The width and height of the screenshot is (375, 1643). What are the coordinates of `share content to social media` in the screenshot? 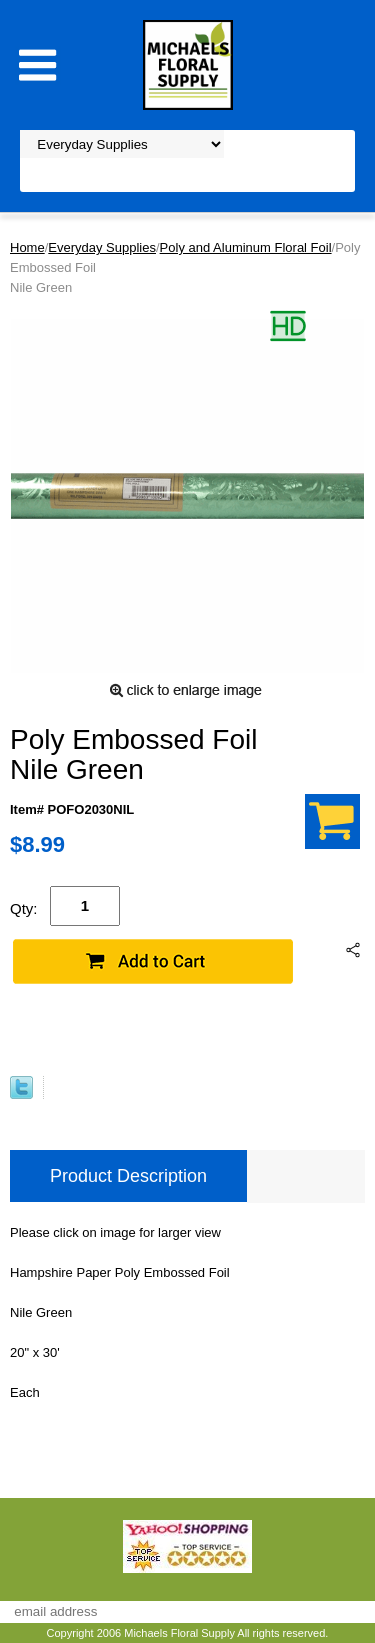 It's located at (353, 950).